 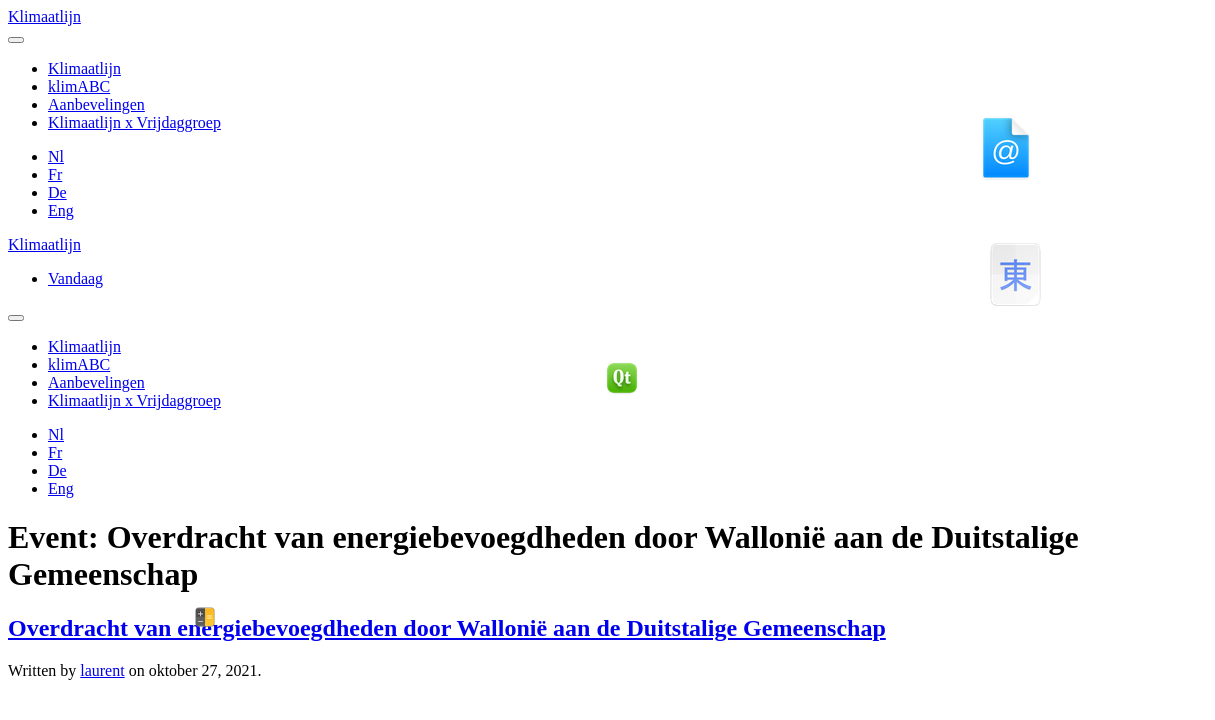 What do you see at coordinates (205, 617) in the screenshot?
I see `open the calculator app` at bounding box center [205, 617].